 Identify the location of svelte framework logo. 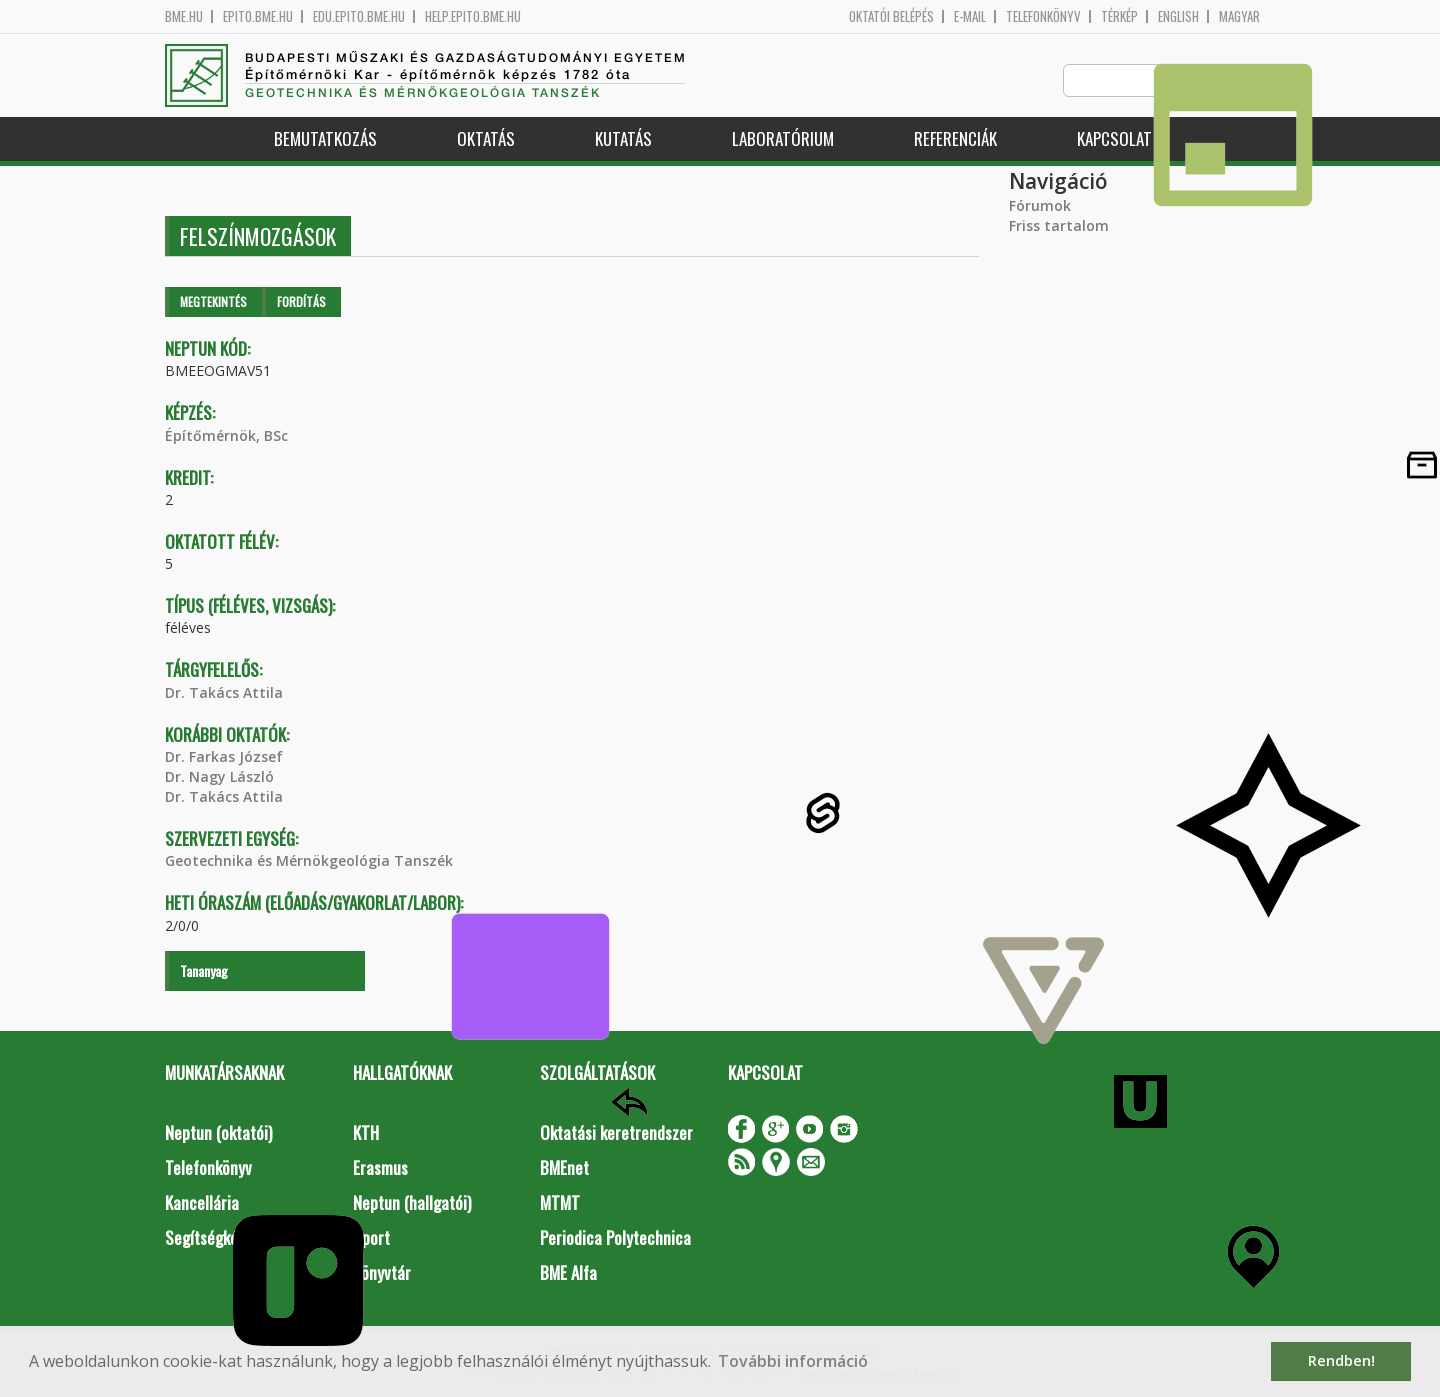
(823, 813).